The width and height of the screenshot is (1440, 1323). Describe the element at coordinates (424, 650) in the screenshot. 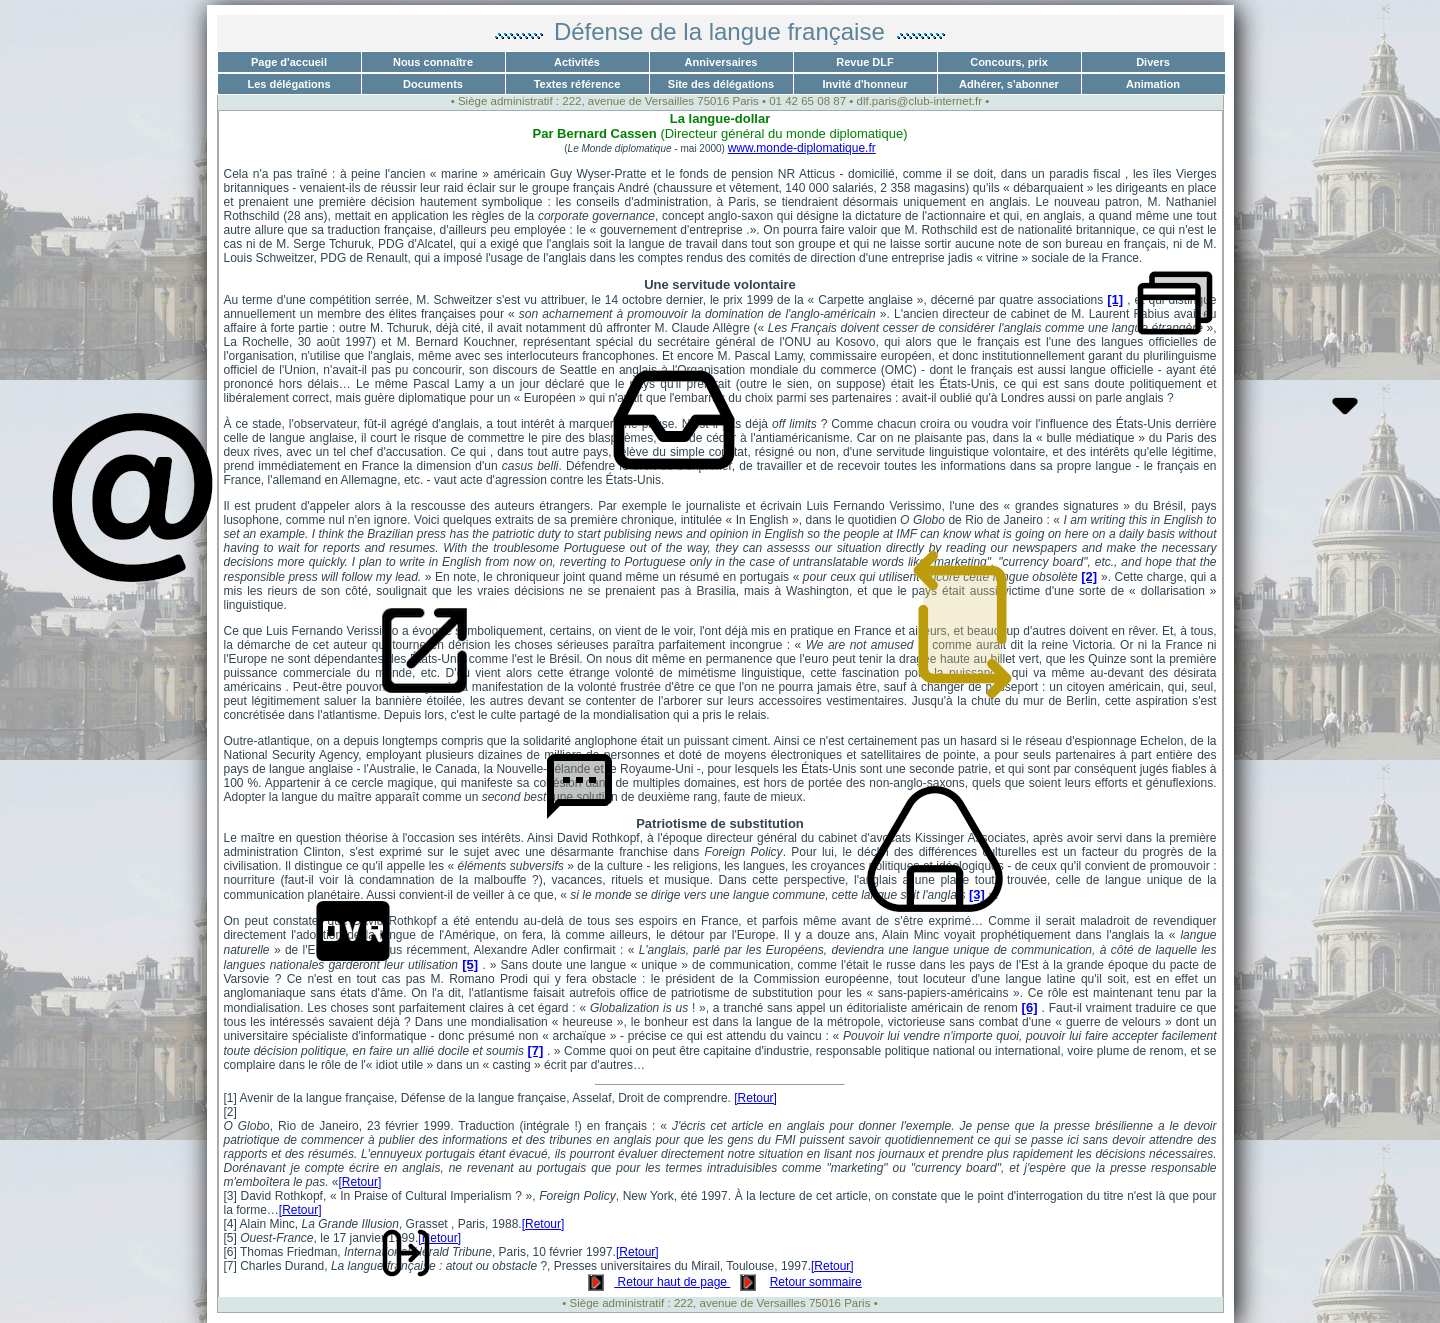

I see `open link in new window or tab` at that location.